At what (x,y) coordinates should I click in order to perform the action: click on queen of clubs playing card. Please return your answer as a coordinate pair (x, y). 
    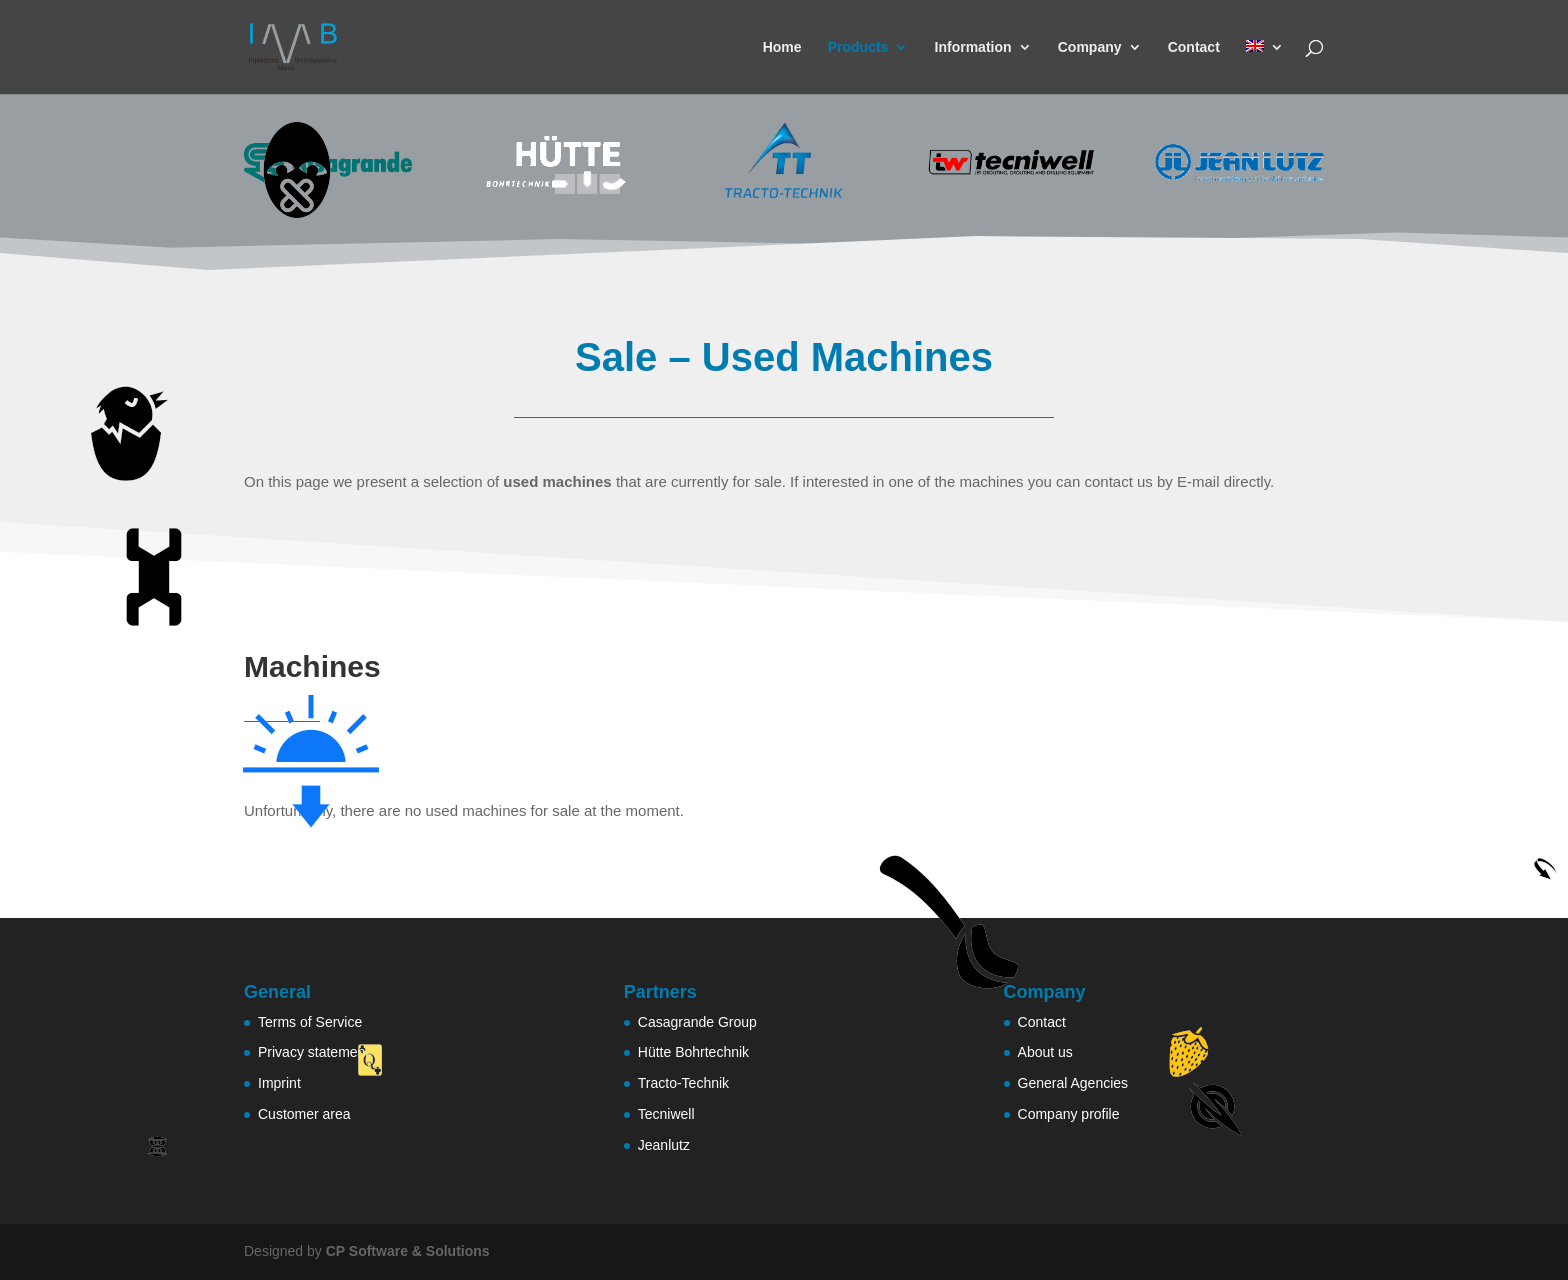
    Looking at the image, I should click on (370, 1060).